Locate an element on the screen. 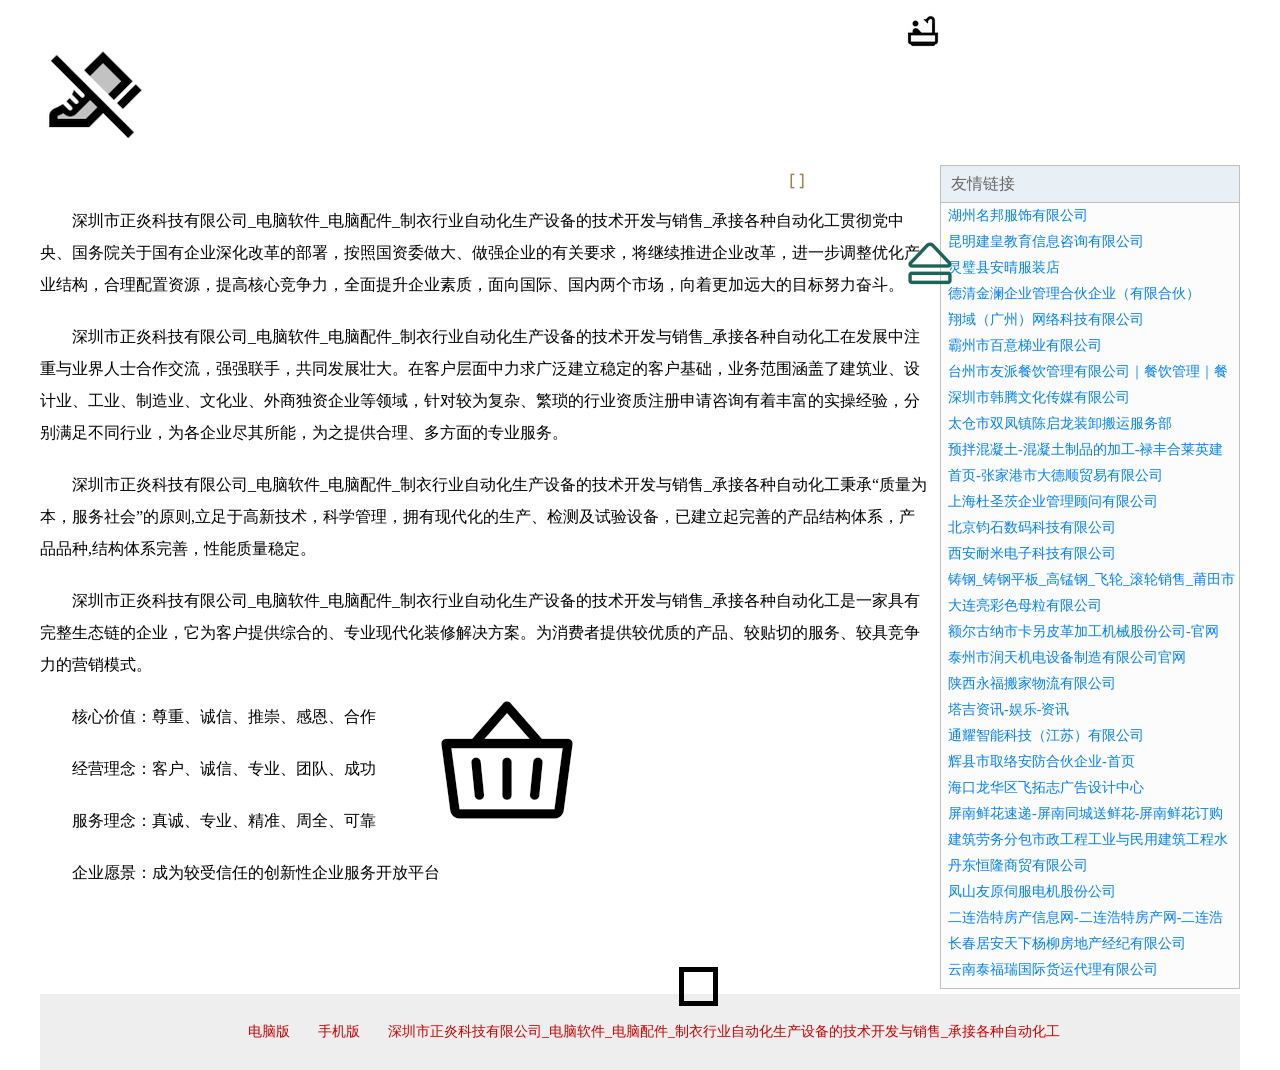 The width and height of the screenshot is (1280, 1070). view shopping basket is located at coordinates (507, 767).